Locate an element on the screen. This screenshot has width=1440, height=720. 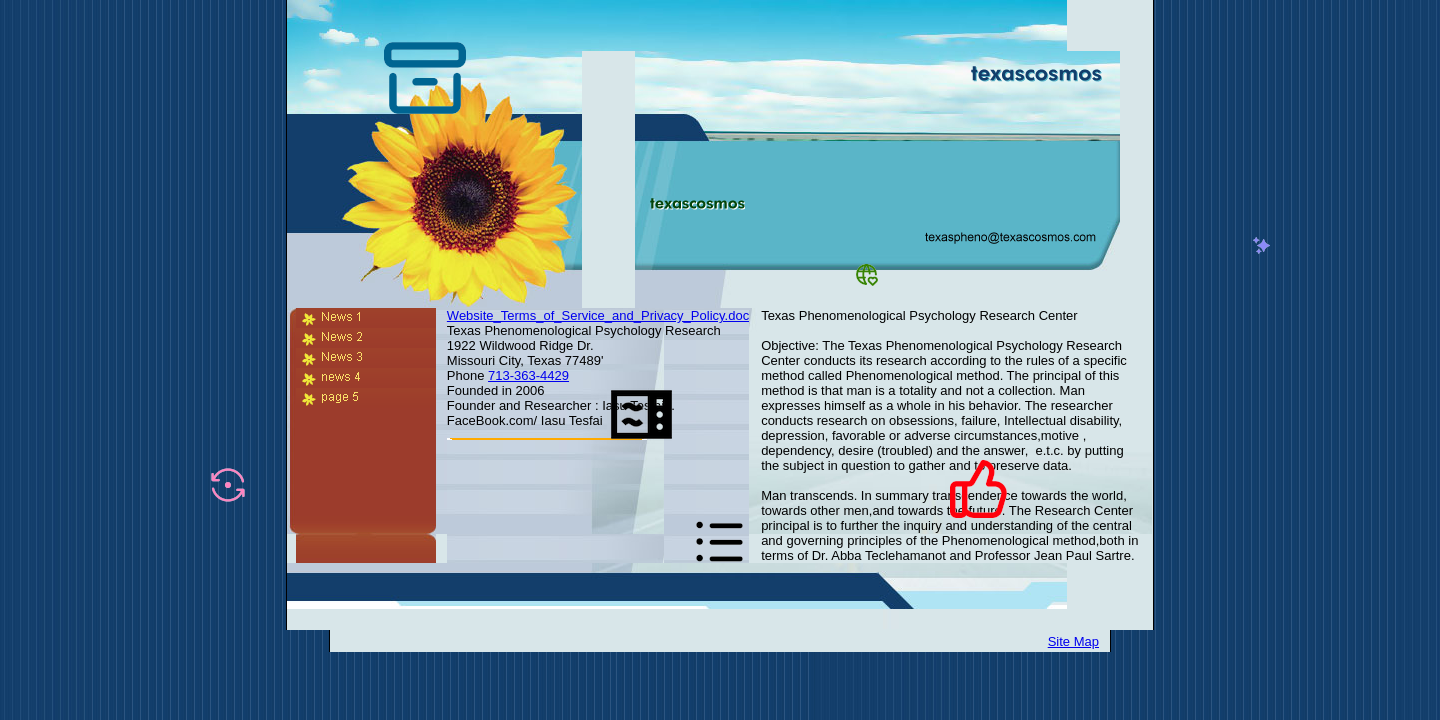
view items as a bulleted list is located at coordinates (719, 541).